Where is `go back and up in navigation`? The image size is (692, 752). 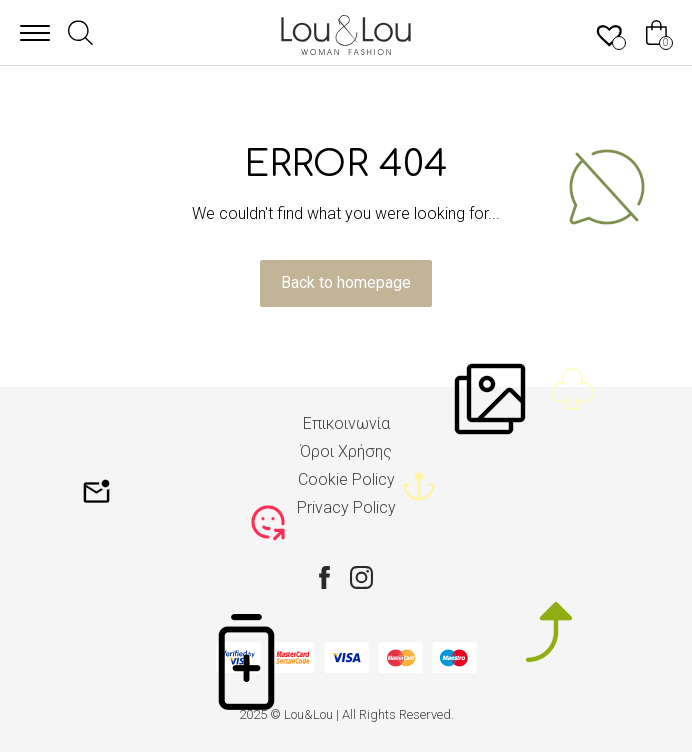
go back and up in navigation is located at coordinates (549, 632).